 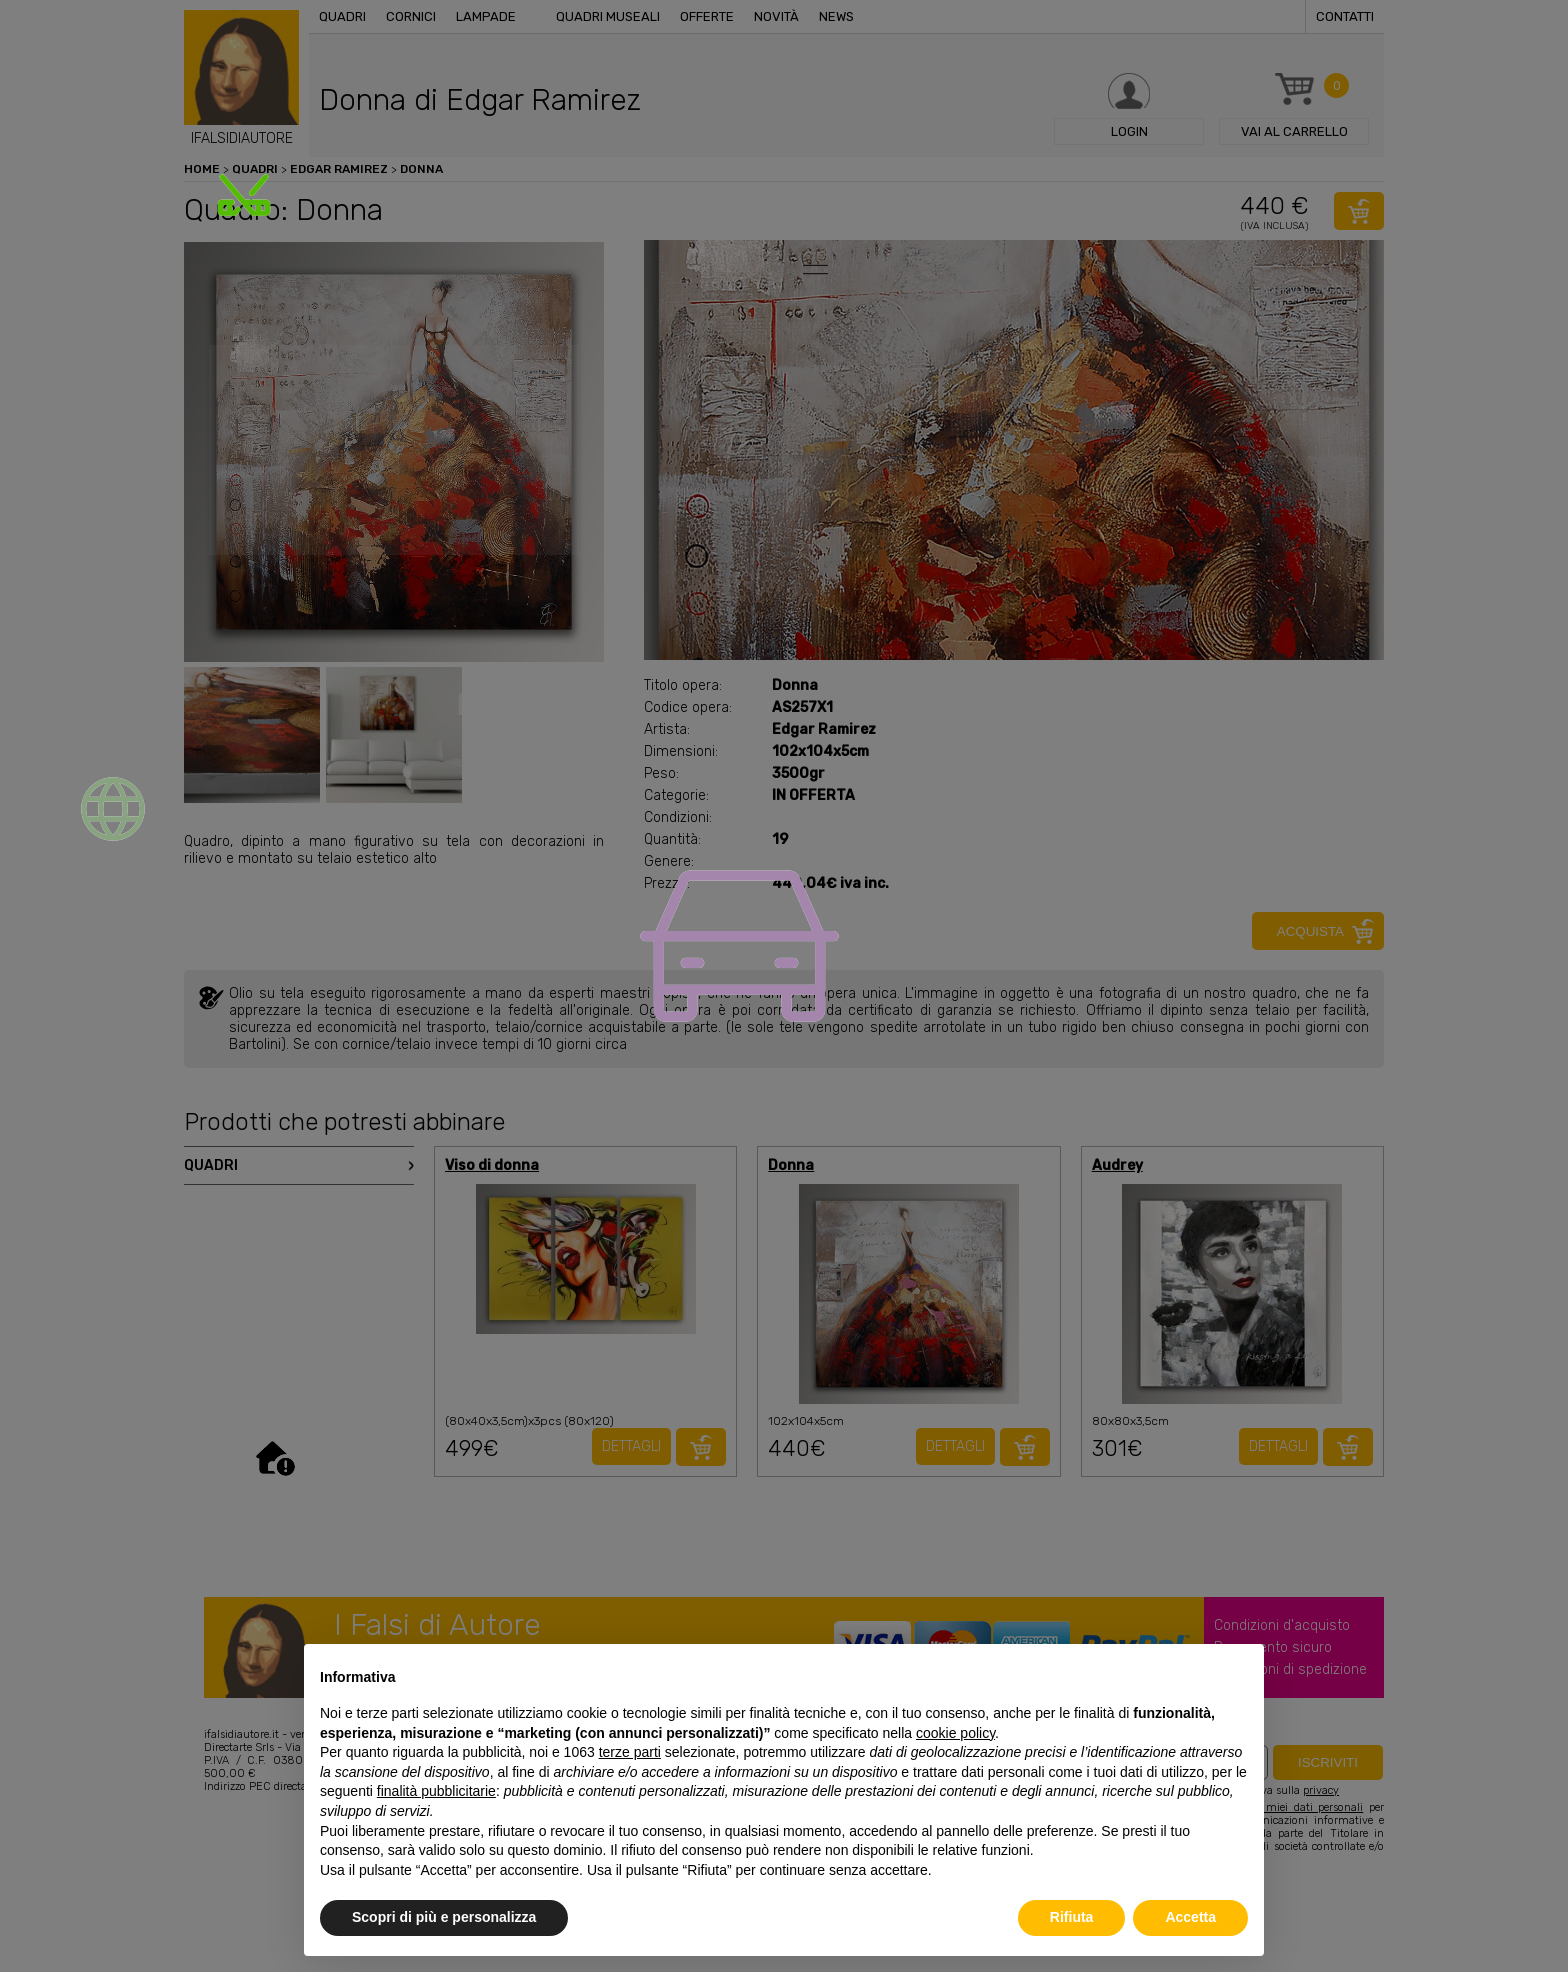 I want to click on indicates equality or comparison between values, so click(x=815, y=269).